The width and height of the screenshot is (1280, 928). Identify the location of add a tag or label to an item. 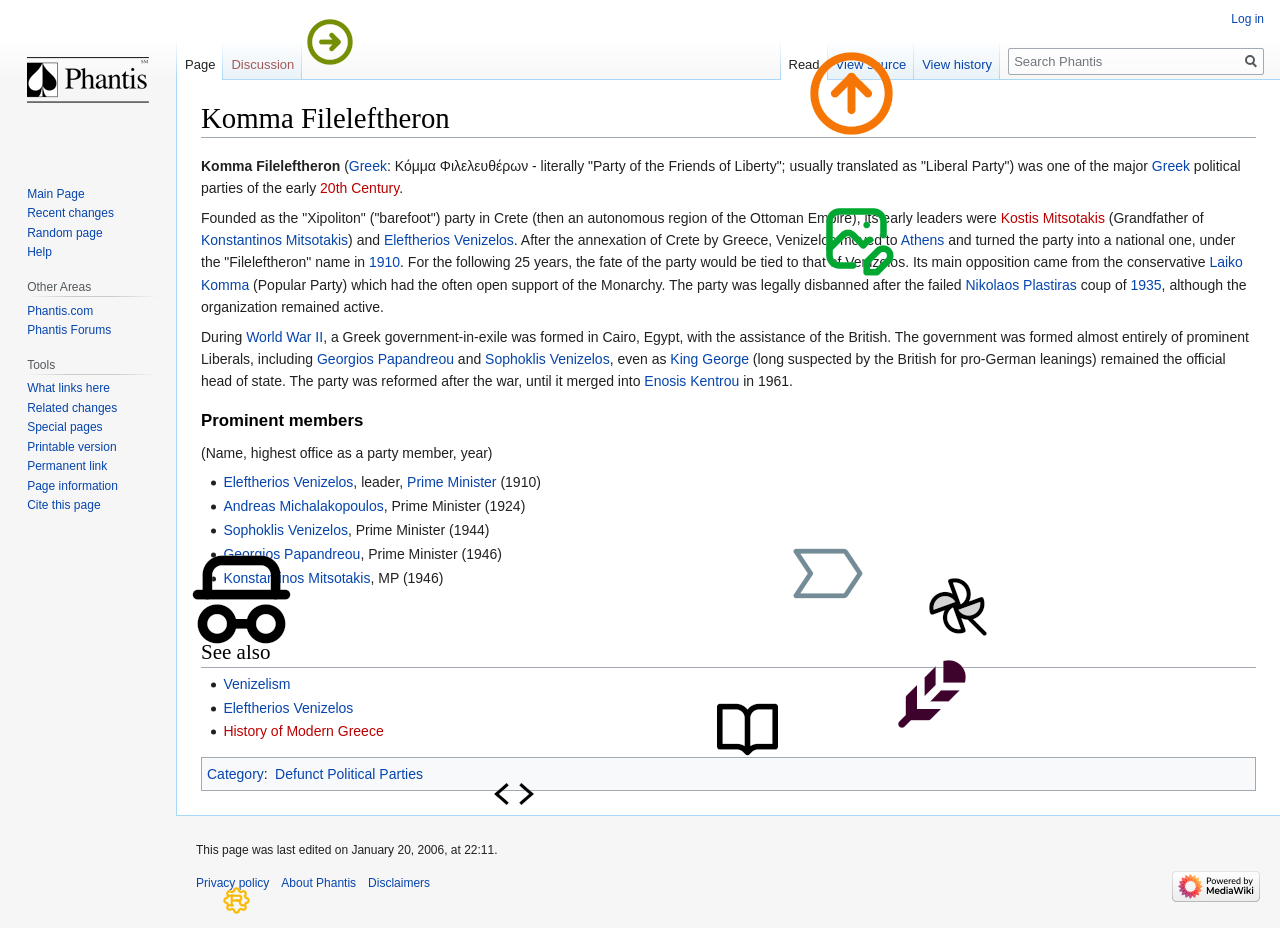
(825, 573).